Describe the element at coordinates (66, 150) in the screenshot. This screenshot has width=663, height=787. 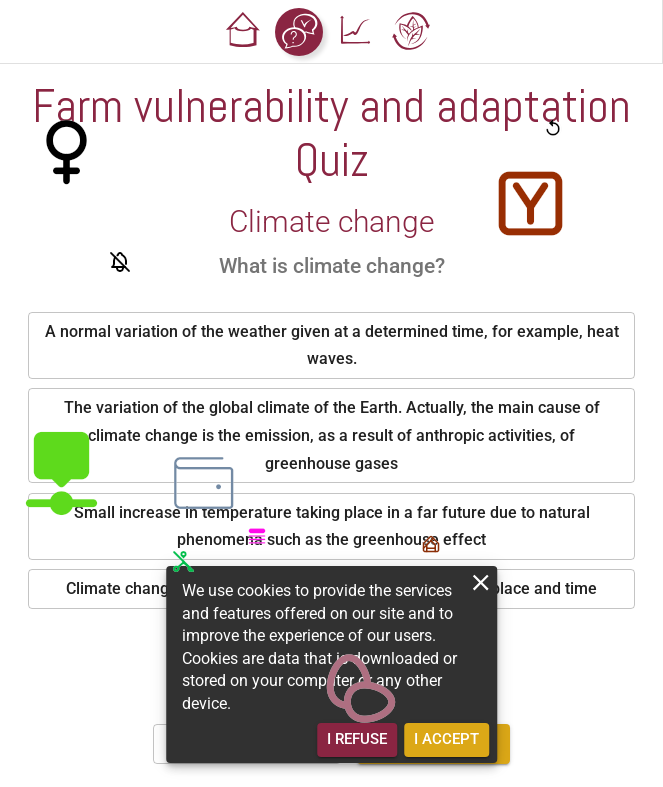
I see `indicates female gender option` at that location.